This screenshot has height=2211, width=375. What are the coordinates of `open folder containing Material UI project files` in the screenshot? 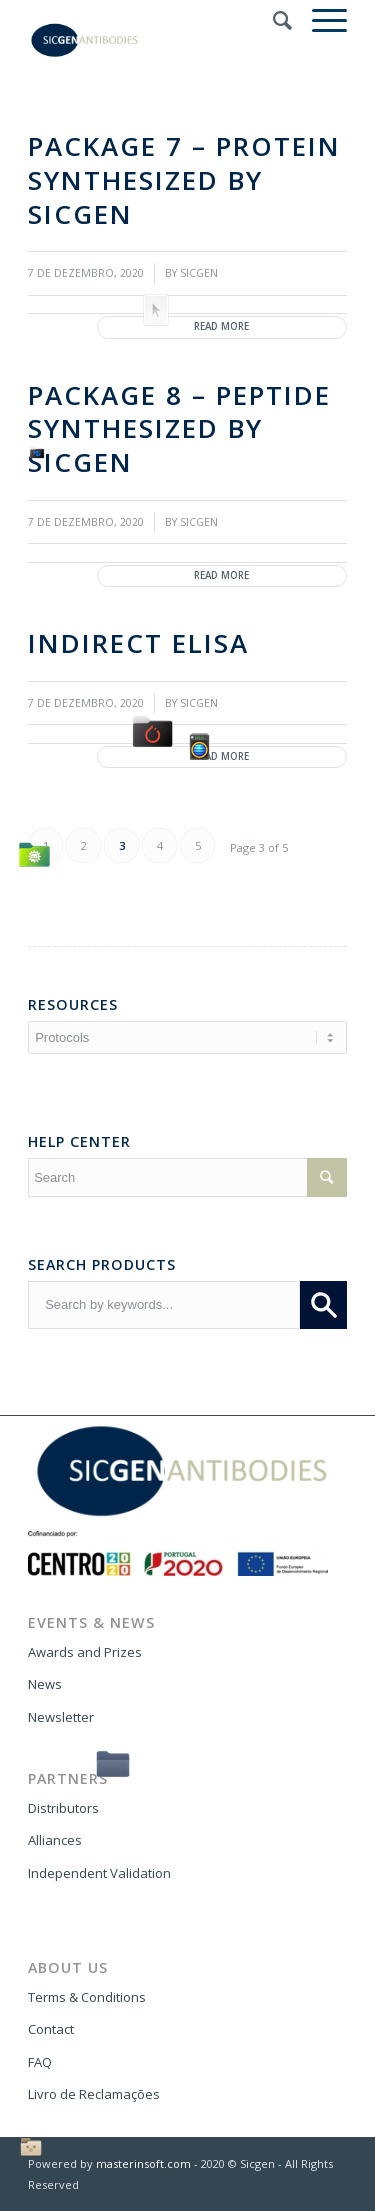 It's located at (37, 453).